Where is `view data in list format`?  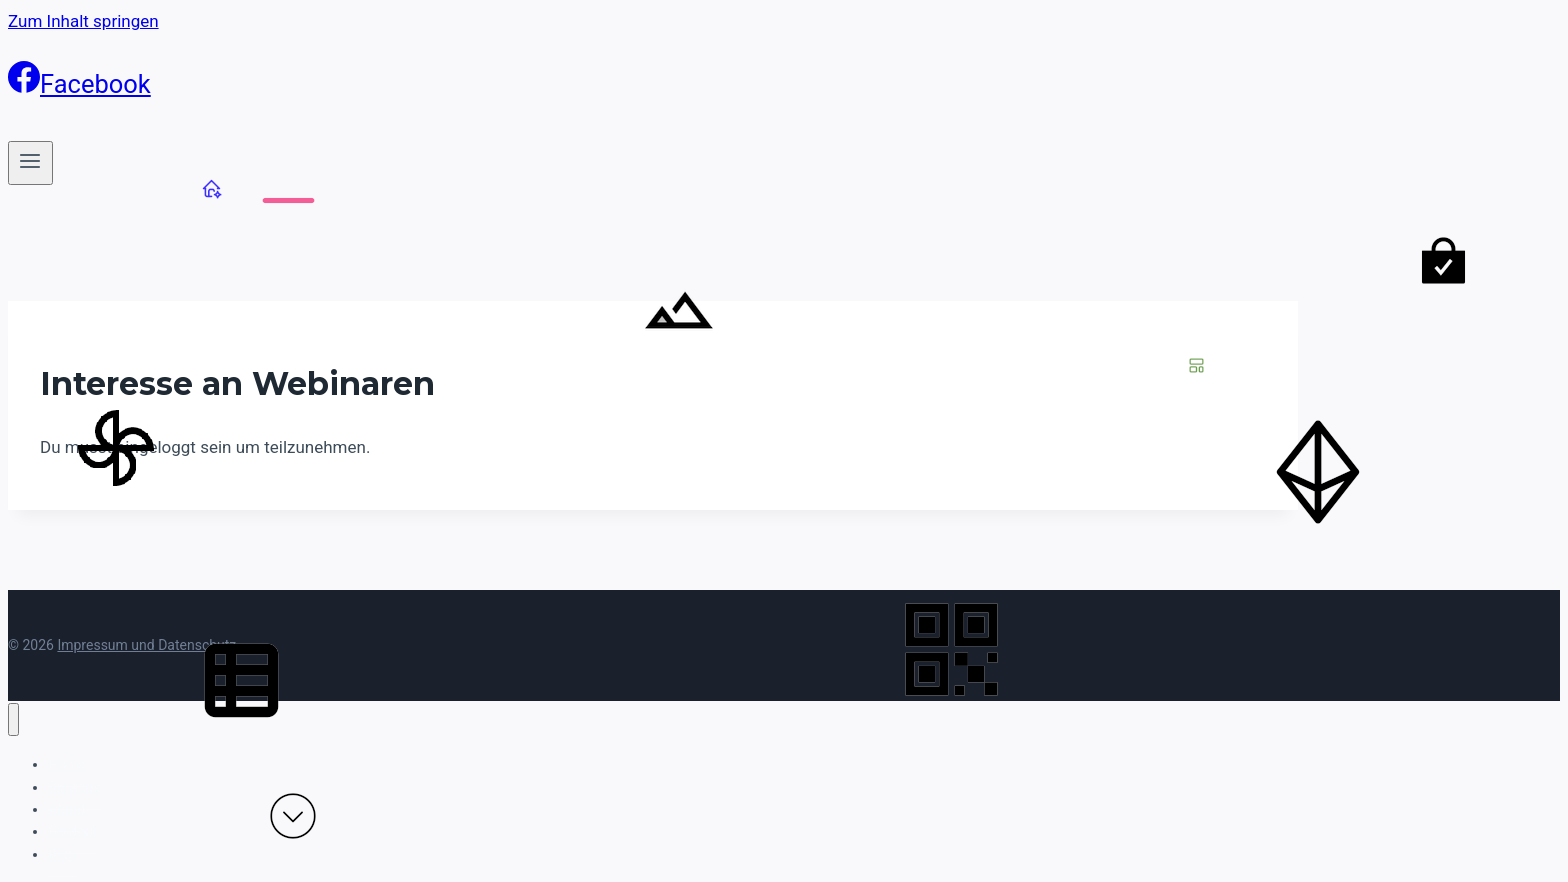
view data in list format is located at coordinates (241, 680).